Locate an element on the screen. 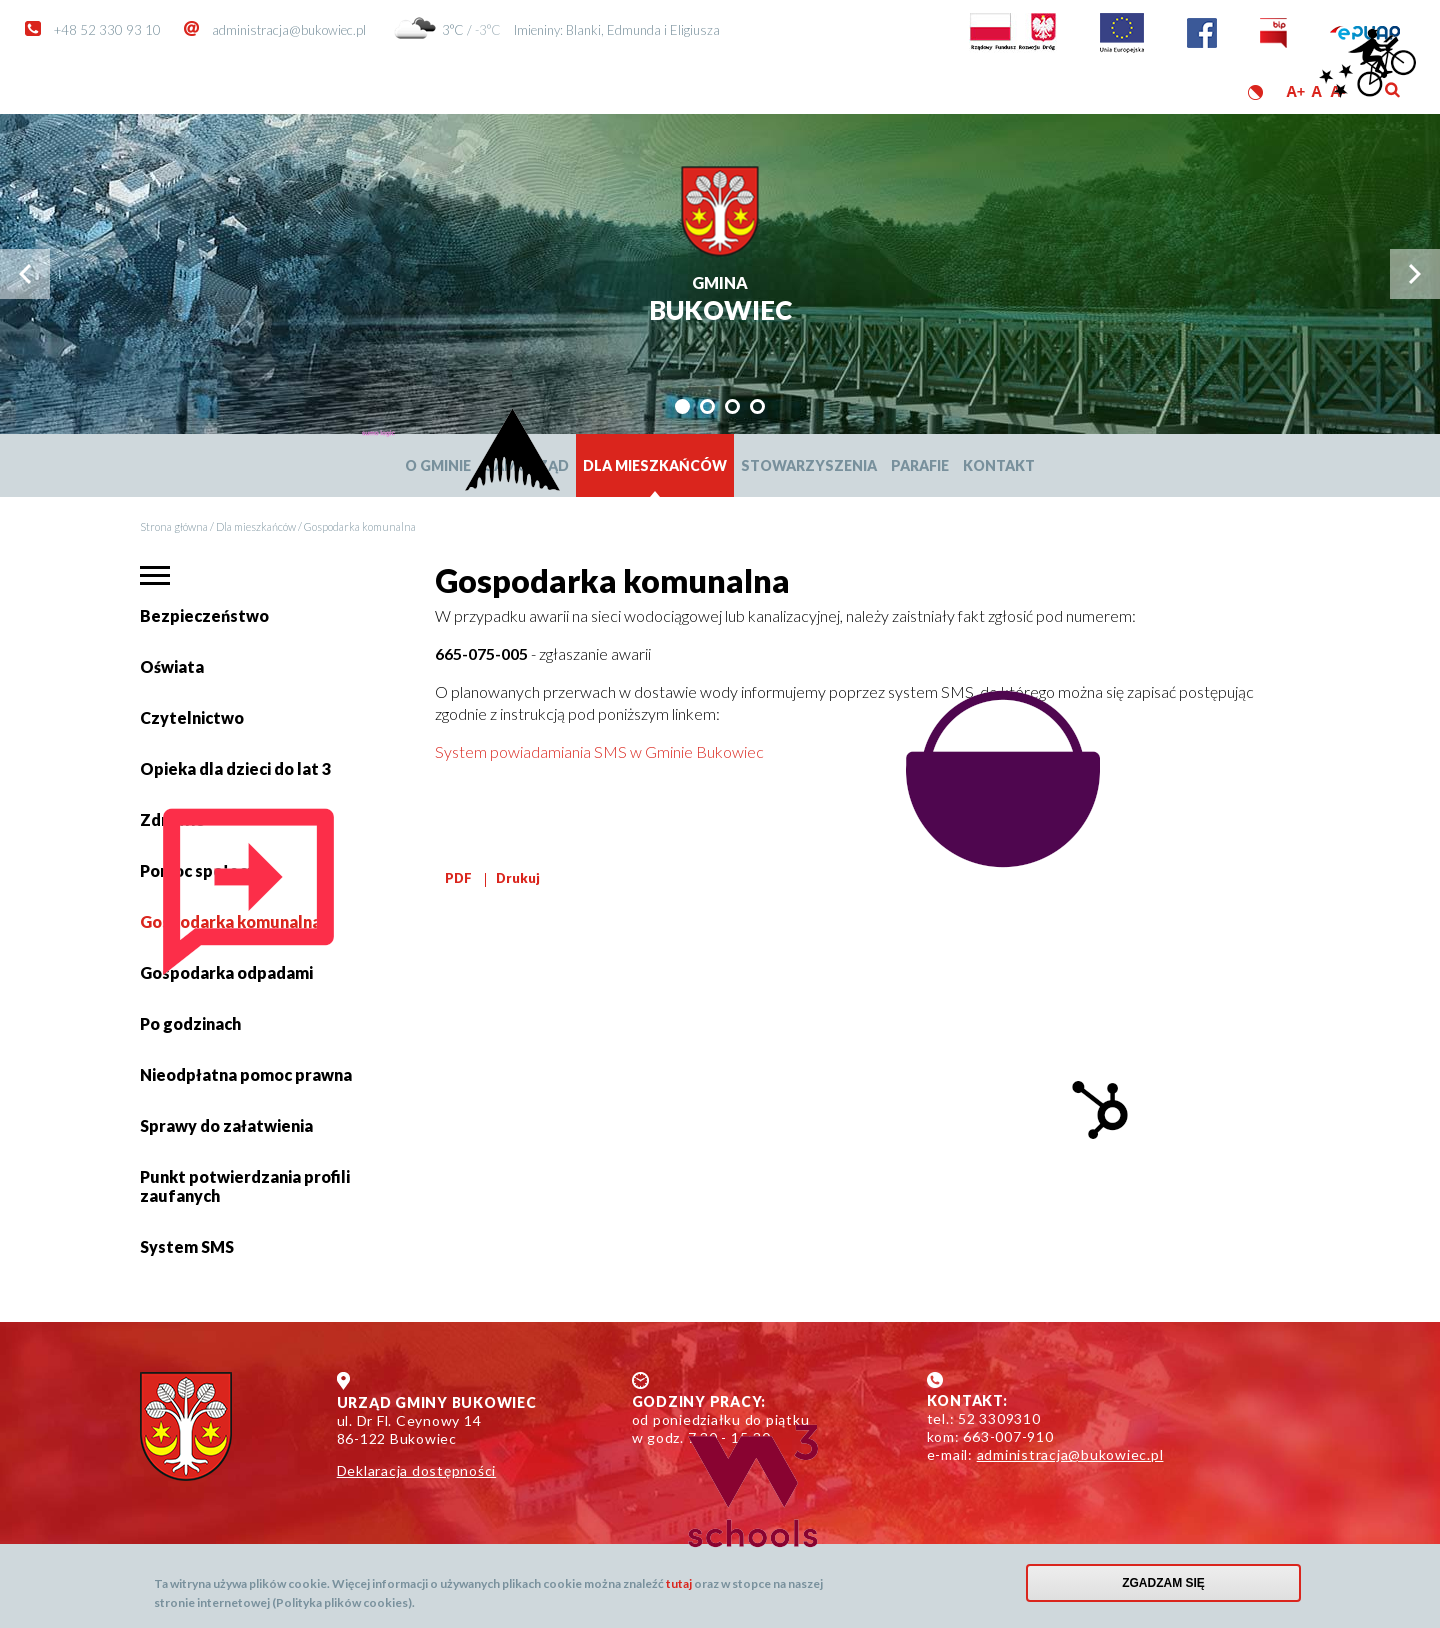  open HubSpot CRM platform is located at coordinates (1100, 1110).